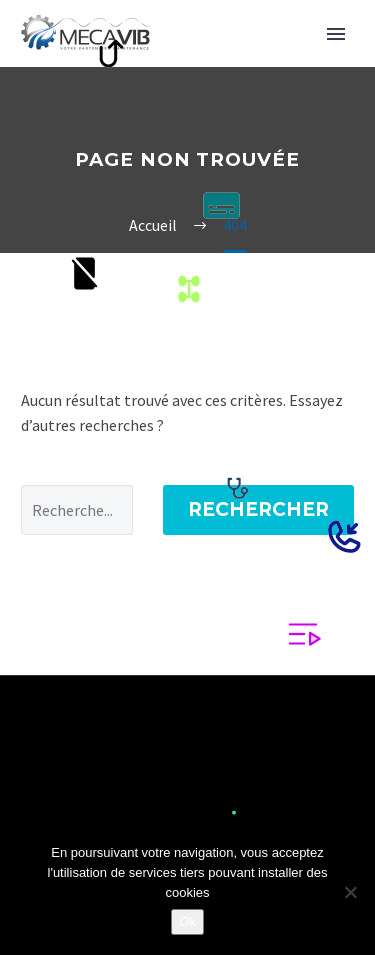  I want to click on redo or repeat last action, so click(110, 53).